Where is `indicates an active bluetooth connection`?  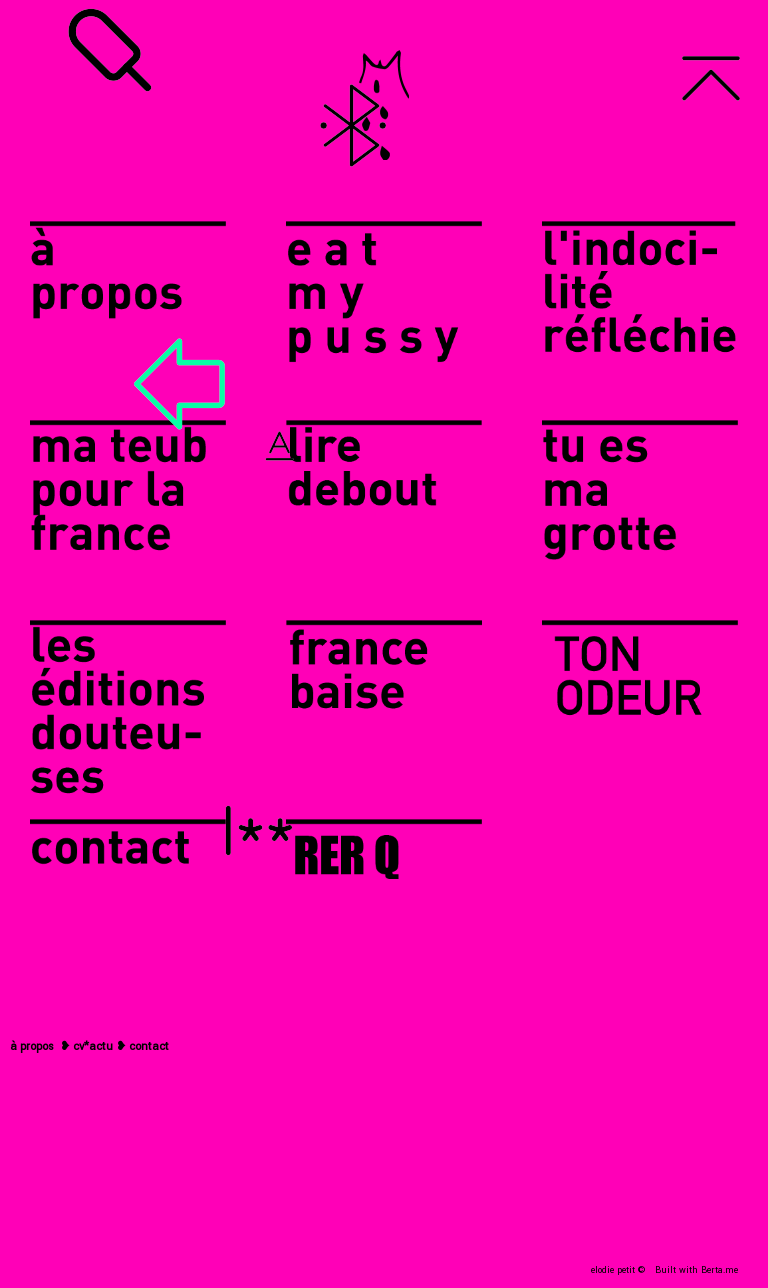
indicates an active bluetooth connection is located at coordinates (351, 125).